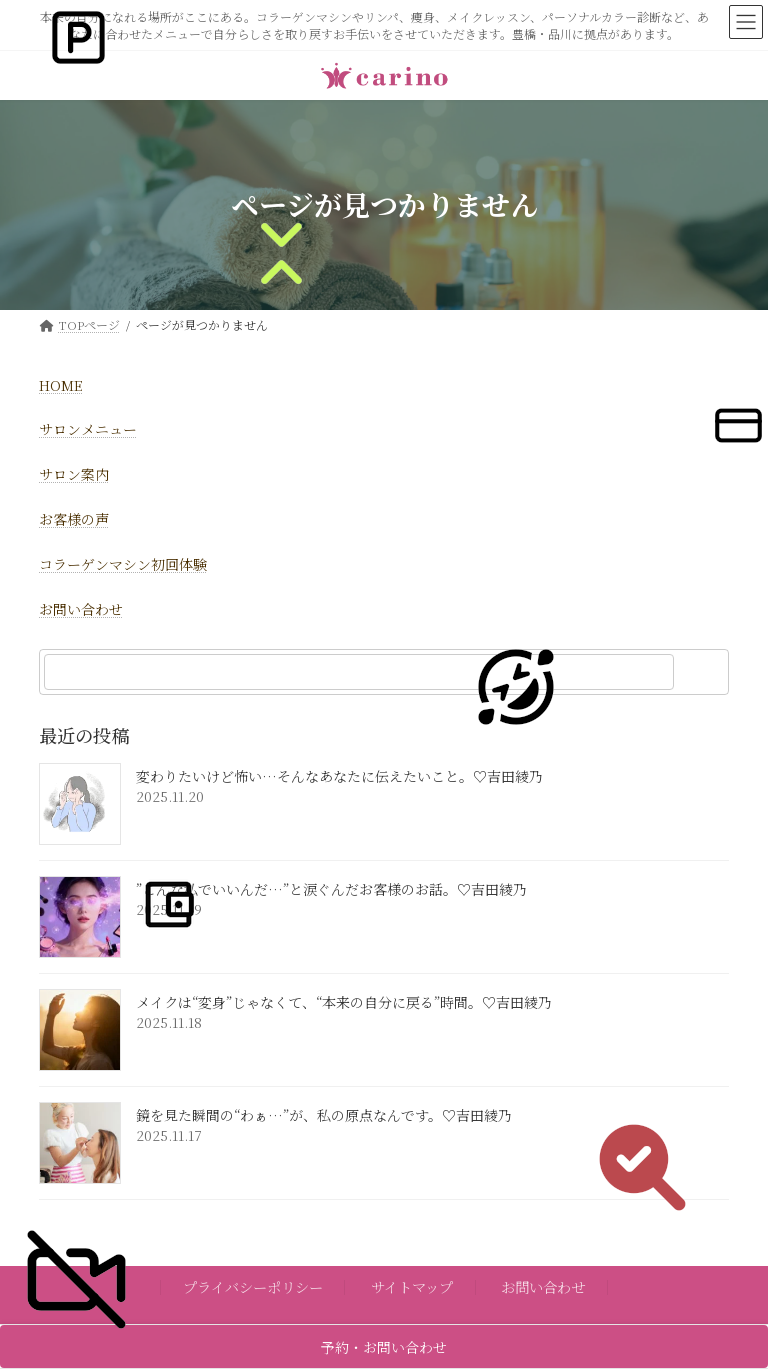  I want to click on react with laughing emoji, so click(516, 687).